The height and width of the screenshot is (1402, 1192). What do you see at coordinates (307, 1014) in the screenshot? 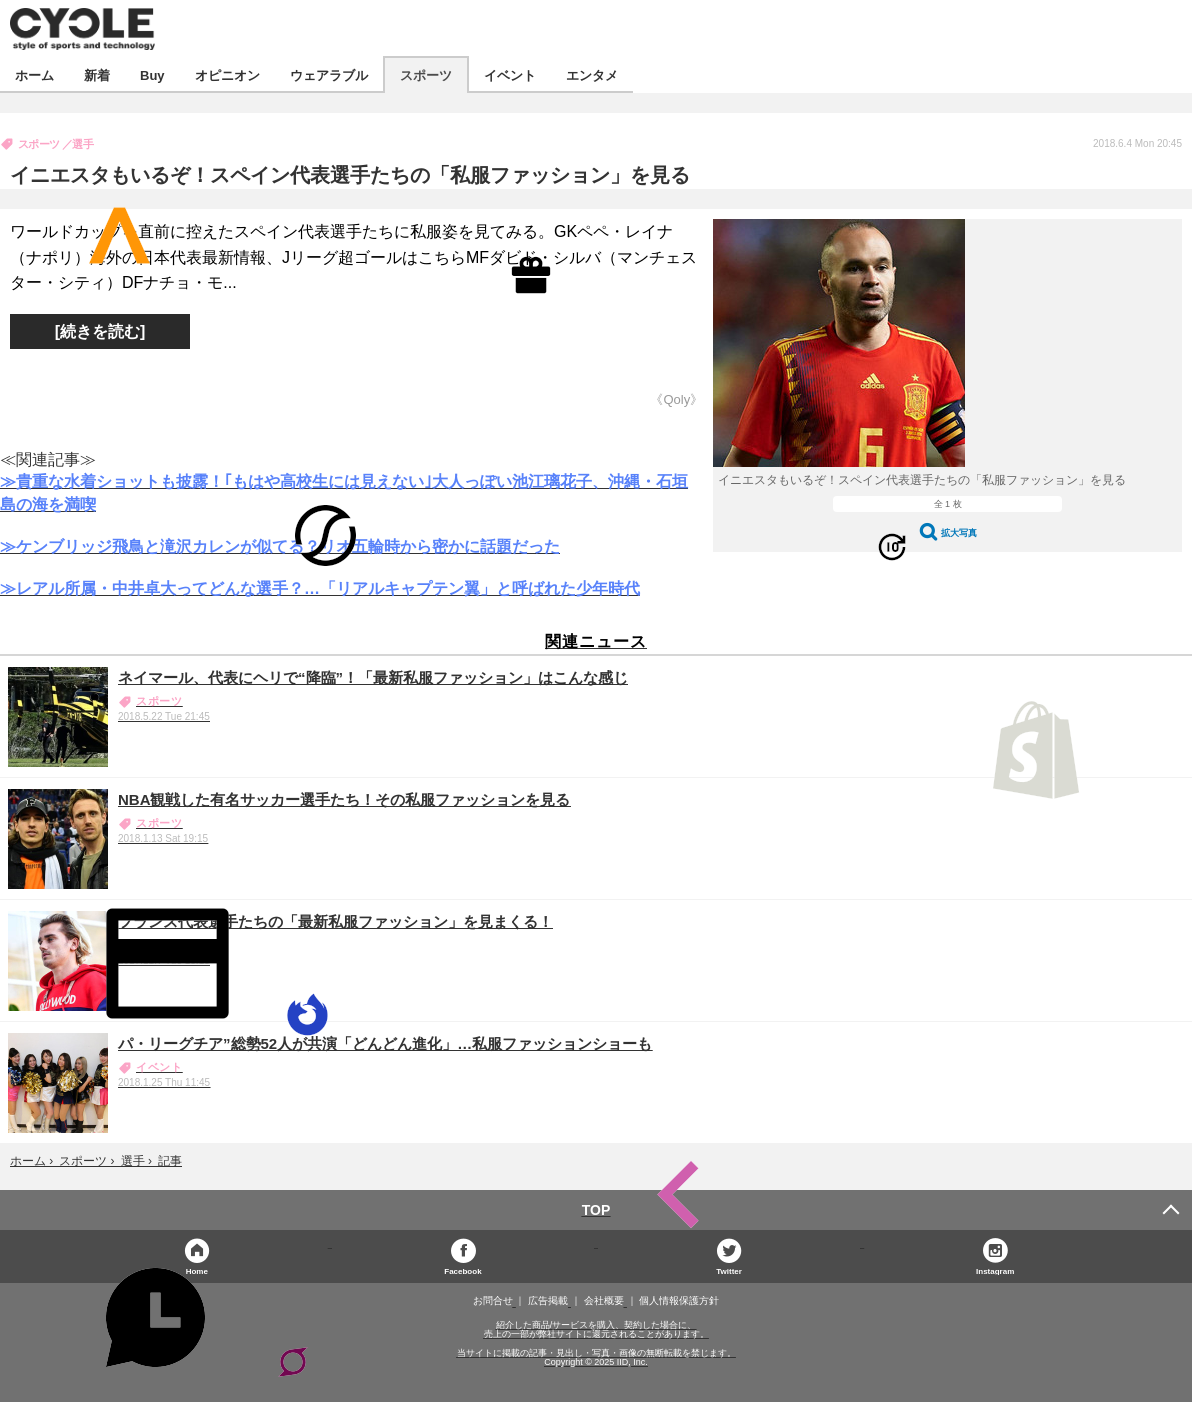
I see `open Mozilla Firefox browser` at bounding box center [307, 1014].